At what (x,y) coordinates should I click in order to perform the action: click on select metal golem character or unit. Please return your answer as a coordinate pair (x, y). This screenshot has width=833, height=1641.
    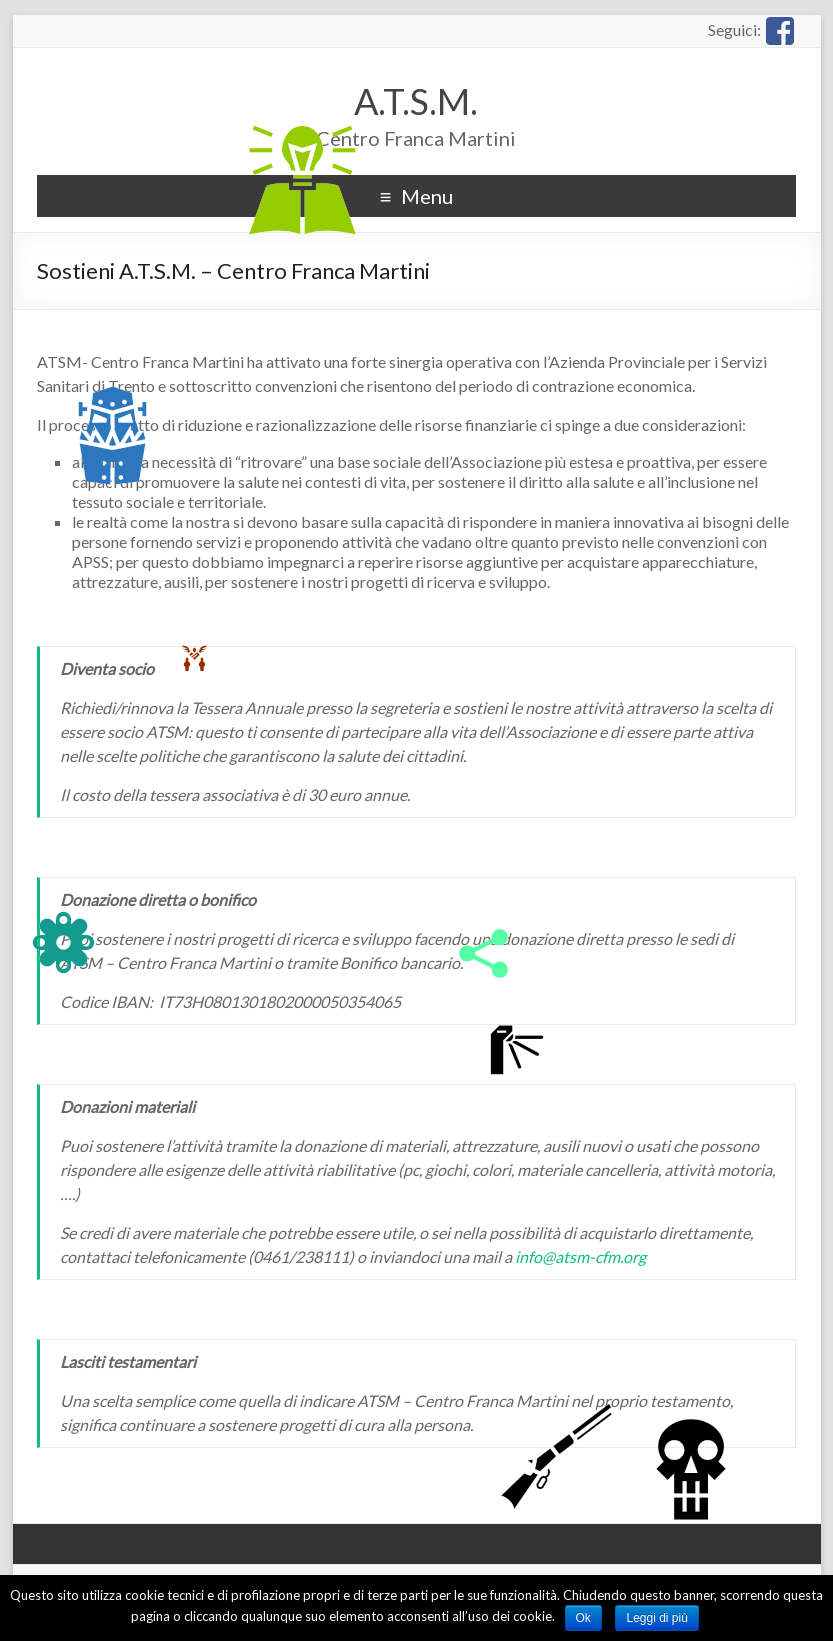
    Looking at the image, I should click on (112, 435).